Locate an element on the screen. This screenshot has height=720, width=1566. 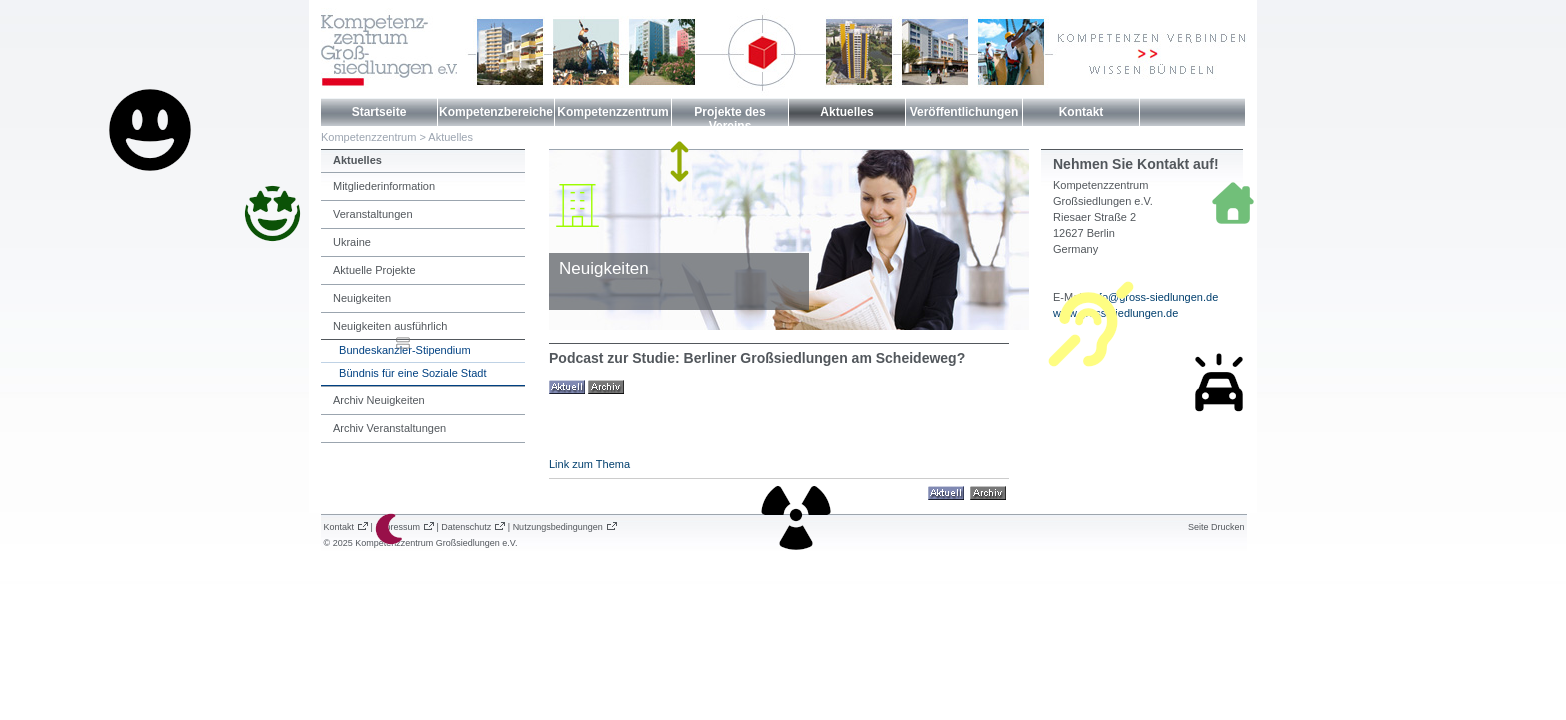
add an emoji or reaction to a message is located at coordinates (150, 130).